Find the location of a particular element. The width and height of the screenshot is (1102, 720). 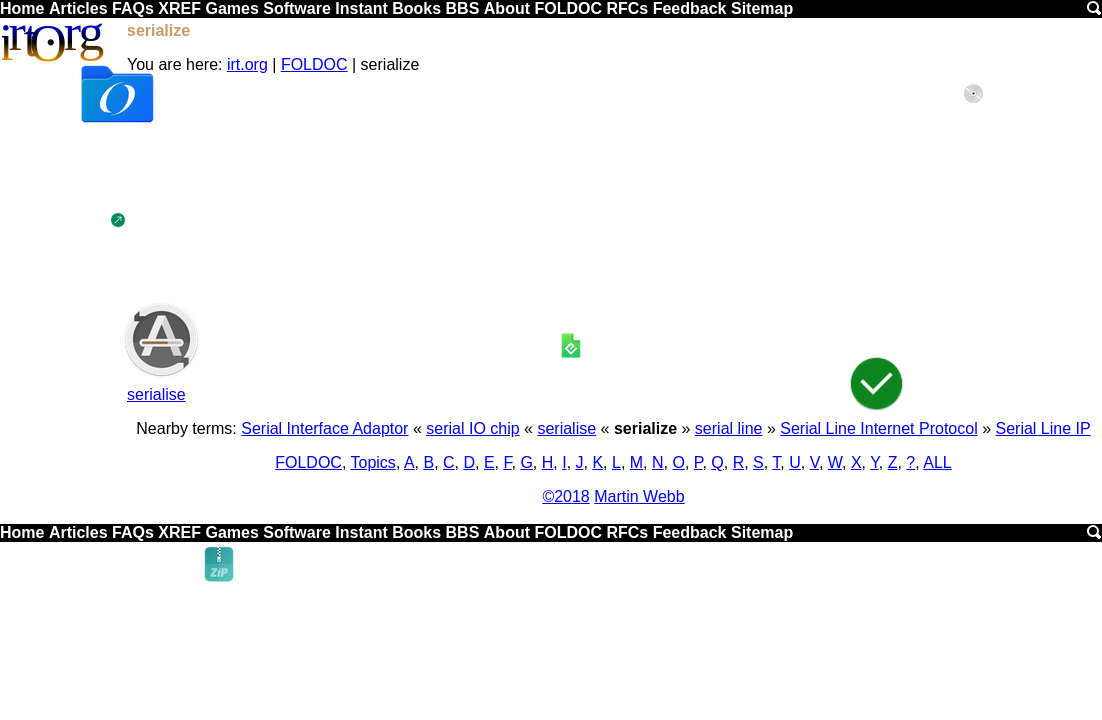

unmount or eject a CD/DVD disc is located at coordinates (973, 93).